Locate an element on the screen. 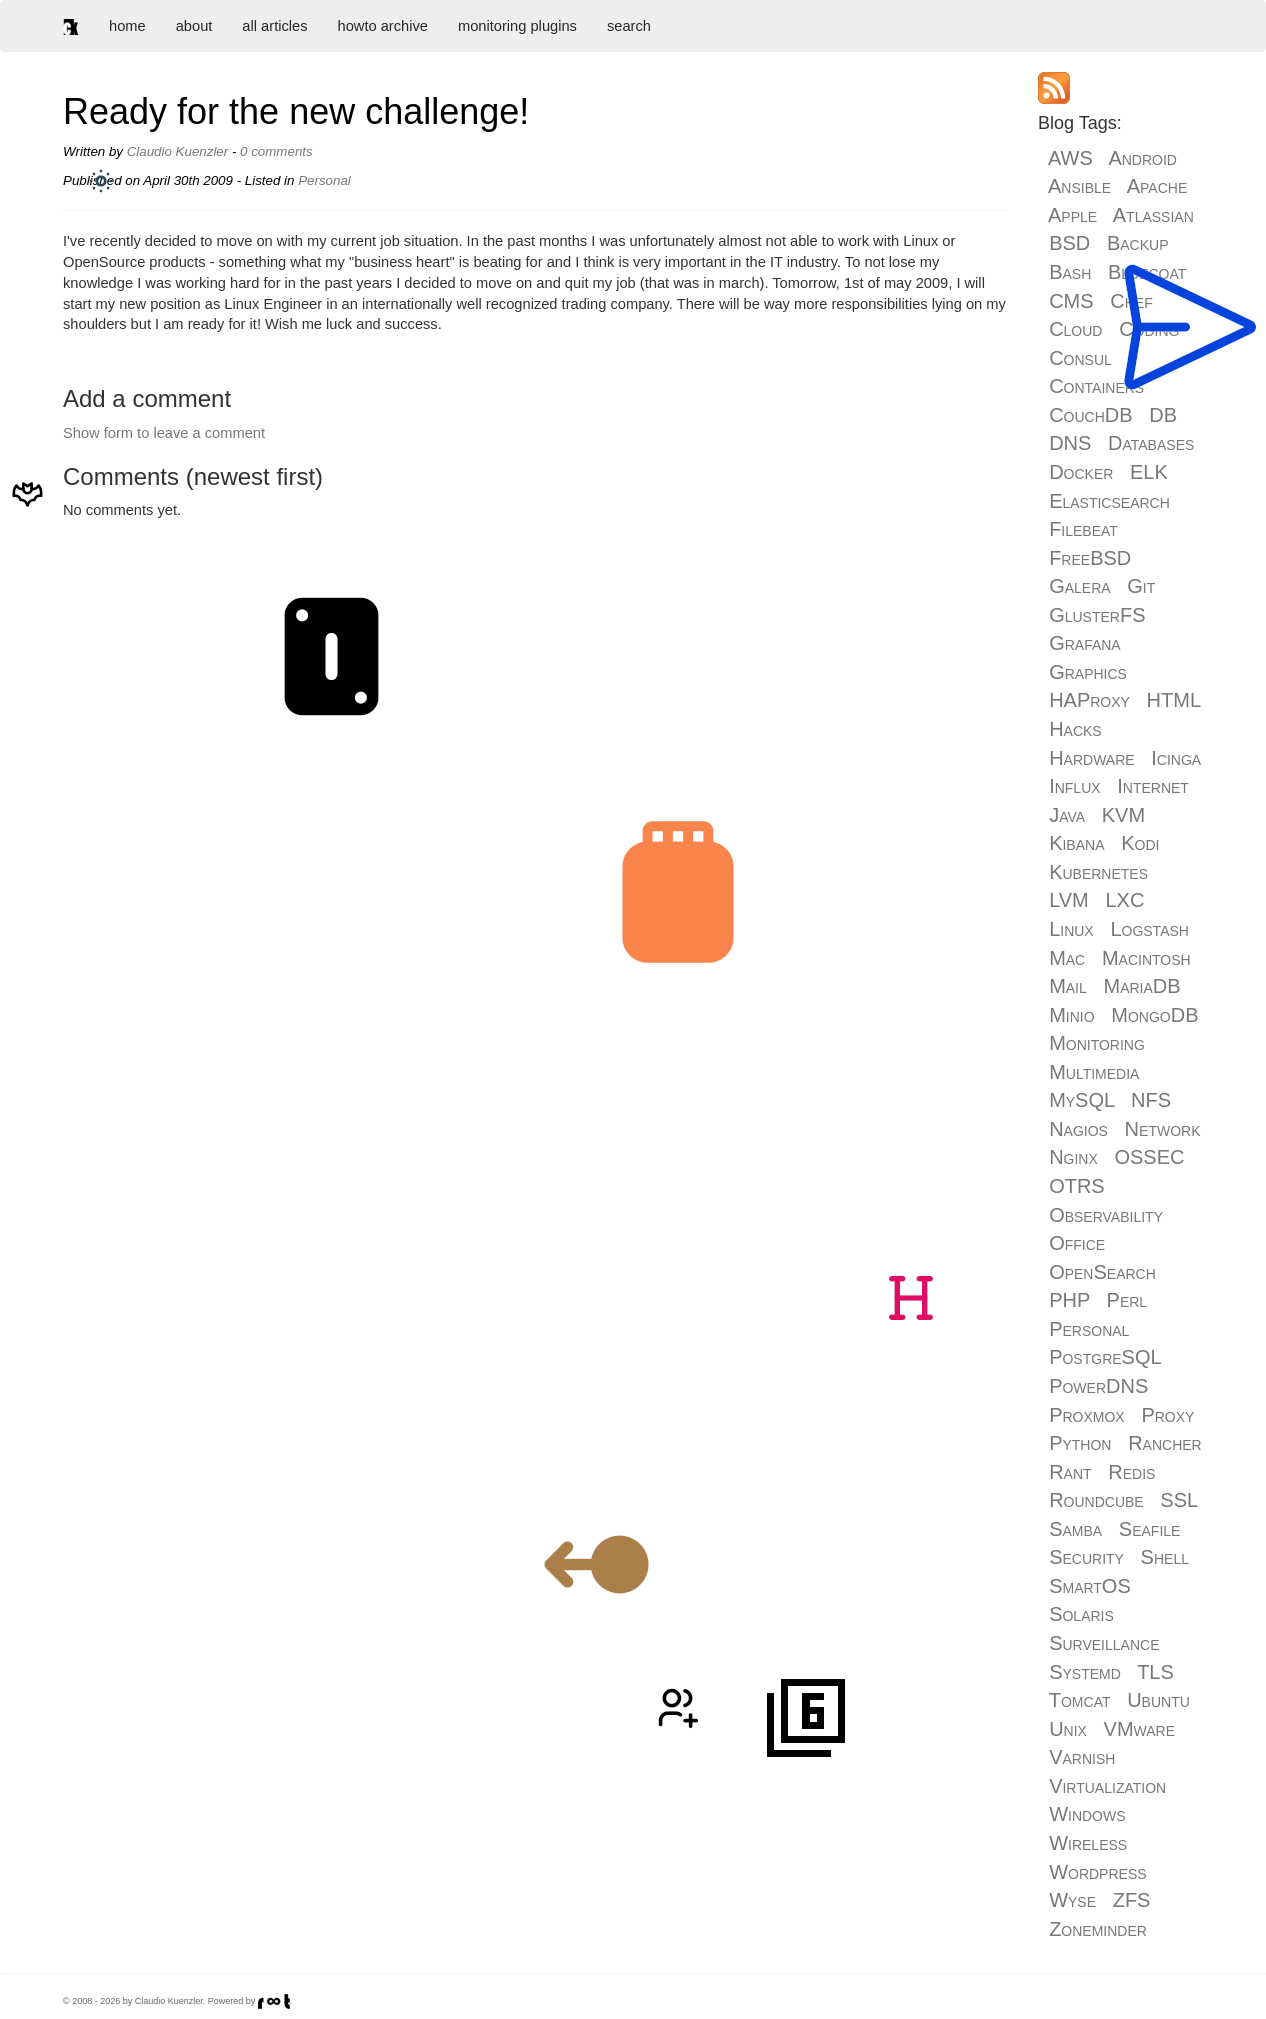  ace of clubs playing card is located at coordinates (331, 656).